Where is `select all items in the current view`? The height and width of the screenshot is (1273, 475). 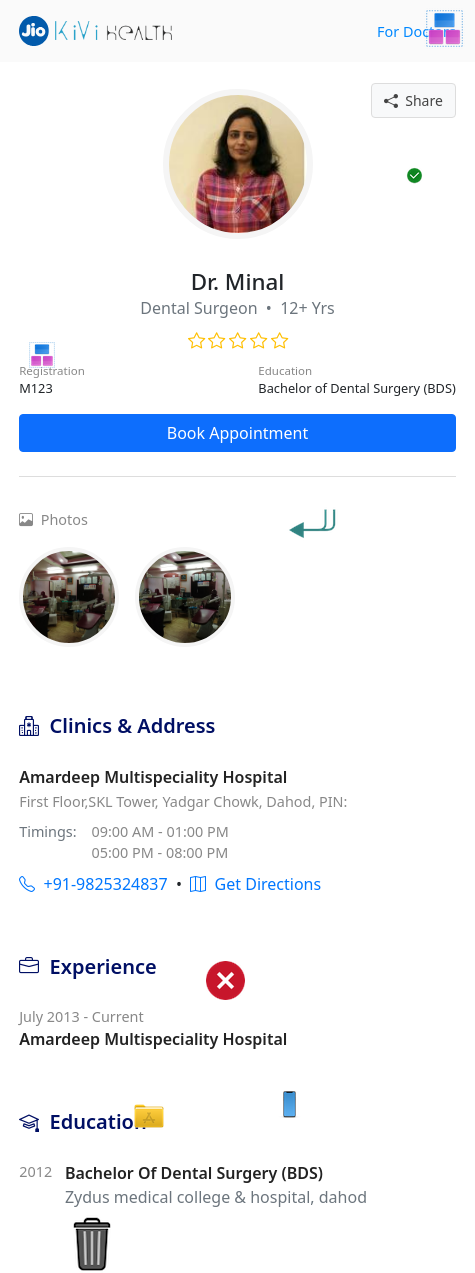
select all items in the current view is located at coordinates (444, 28).